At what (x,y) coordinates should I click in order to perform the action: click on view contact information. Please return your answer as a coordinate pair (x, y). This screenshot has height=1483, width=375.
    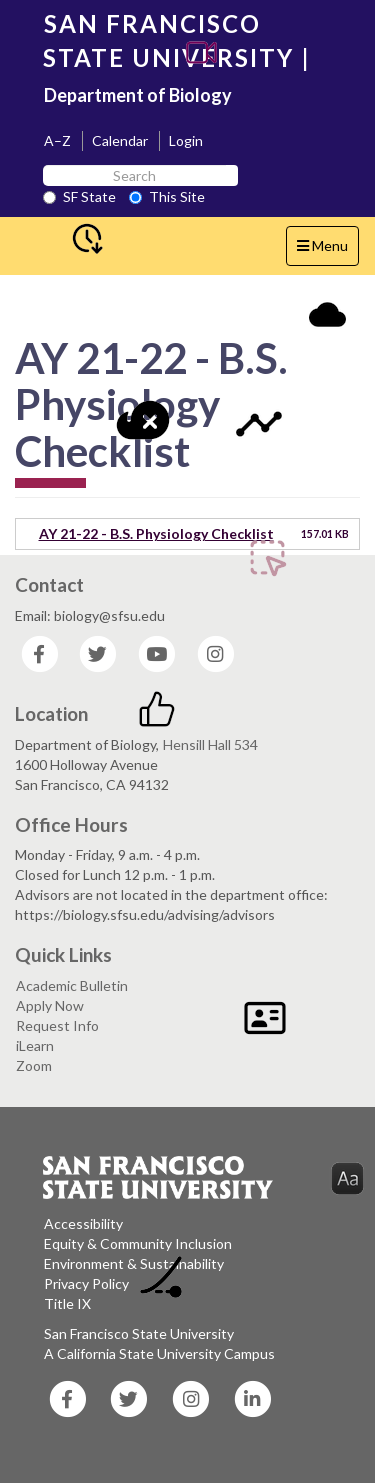
    Looking at the image, I should click on (265, 1018).